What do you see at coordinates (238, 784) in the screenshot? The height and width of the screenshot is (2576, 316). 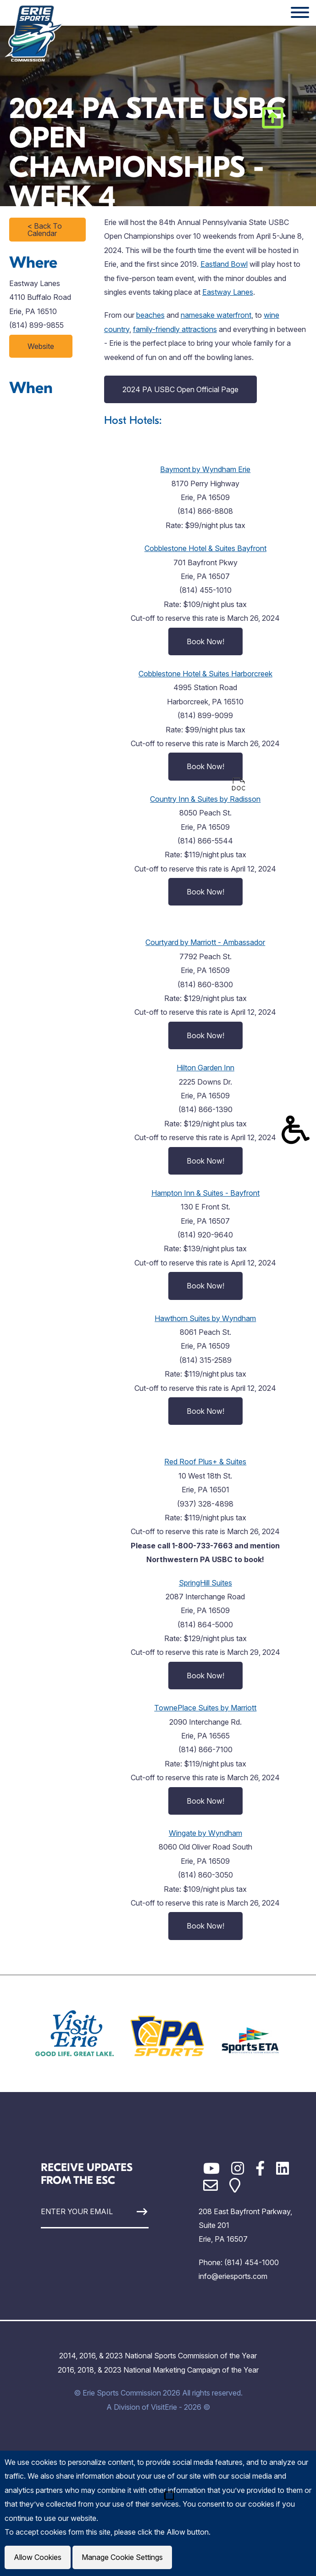 I see `open a document file` at bounding box center [238, 784].